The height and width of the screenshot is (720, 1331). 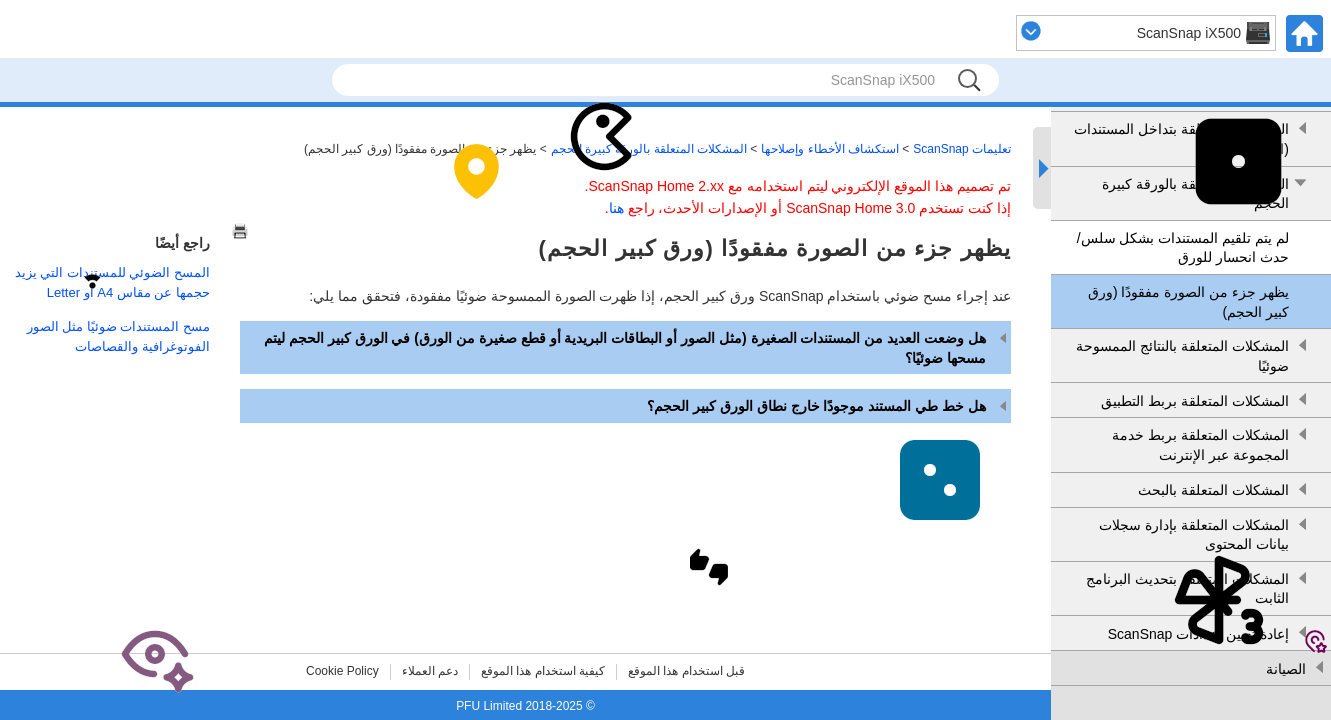 What do you see at coordinates (1219, 600) in the screenshot?
I see `set car fan speed to level 3` at bounding box center [1219, 600].